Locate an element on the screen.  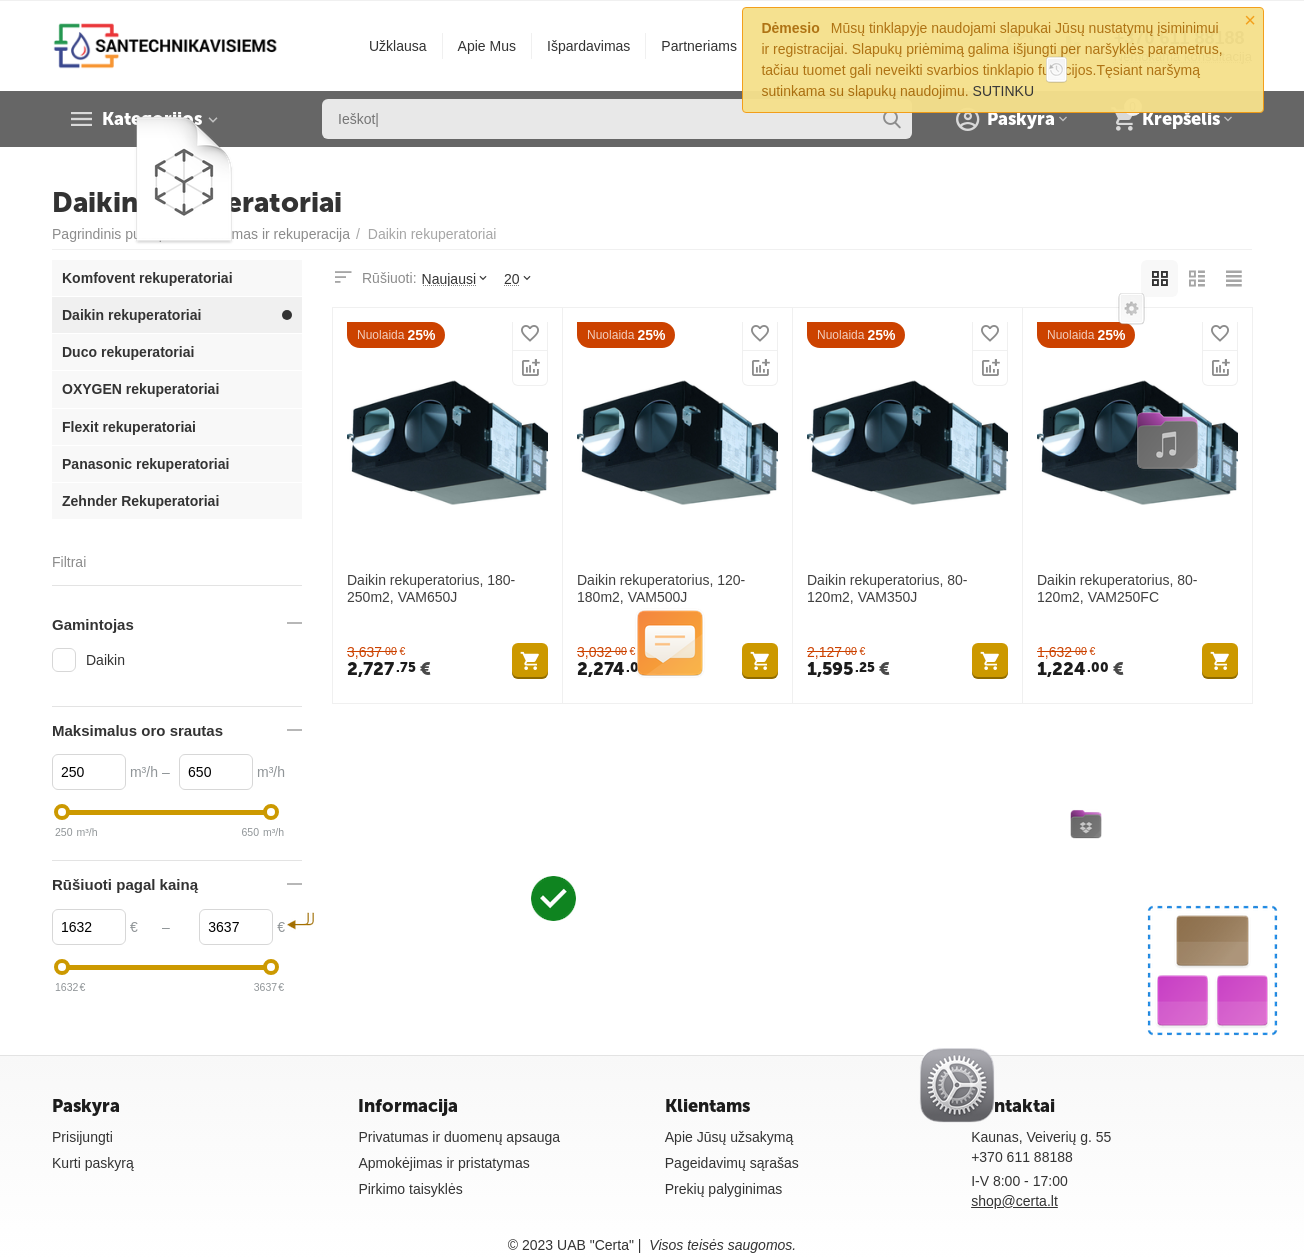
open dropbox synced folder is located at coordinates (1086, 824).